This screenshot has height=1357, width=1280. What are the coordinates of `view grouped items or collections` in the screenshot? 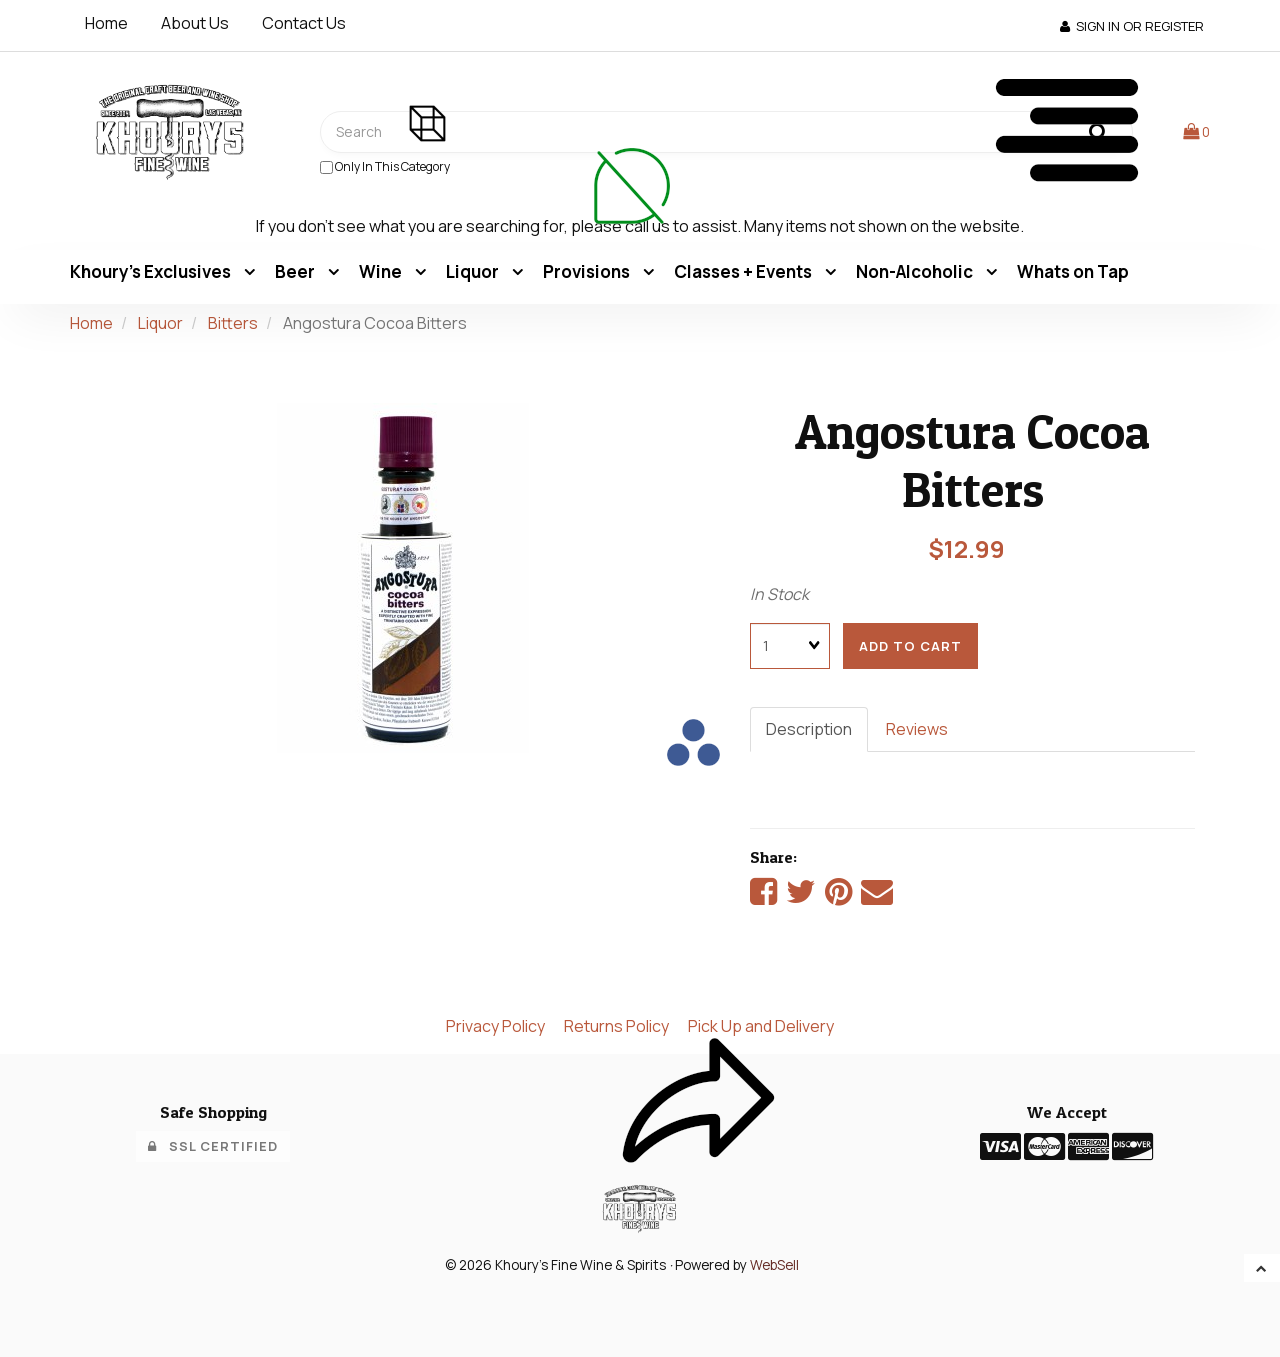 It's located at (693, 743).